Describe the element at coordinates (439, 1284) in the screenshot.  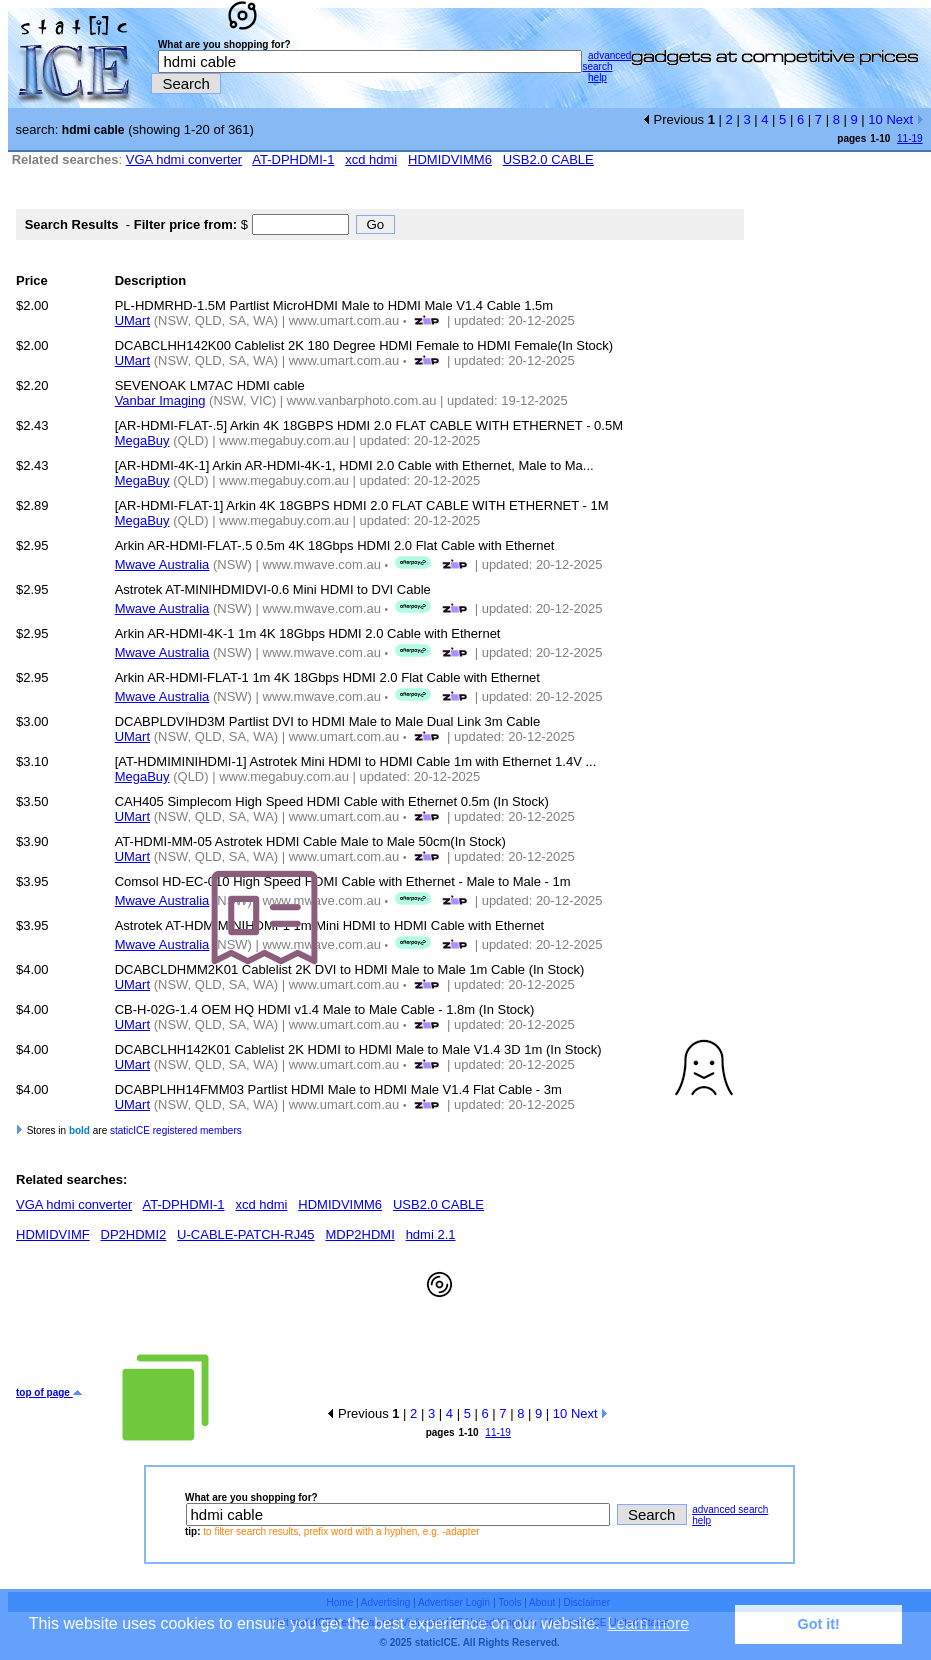
I see `play or browse music library` at that location.